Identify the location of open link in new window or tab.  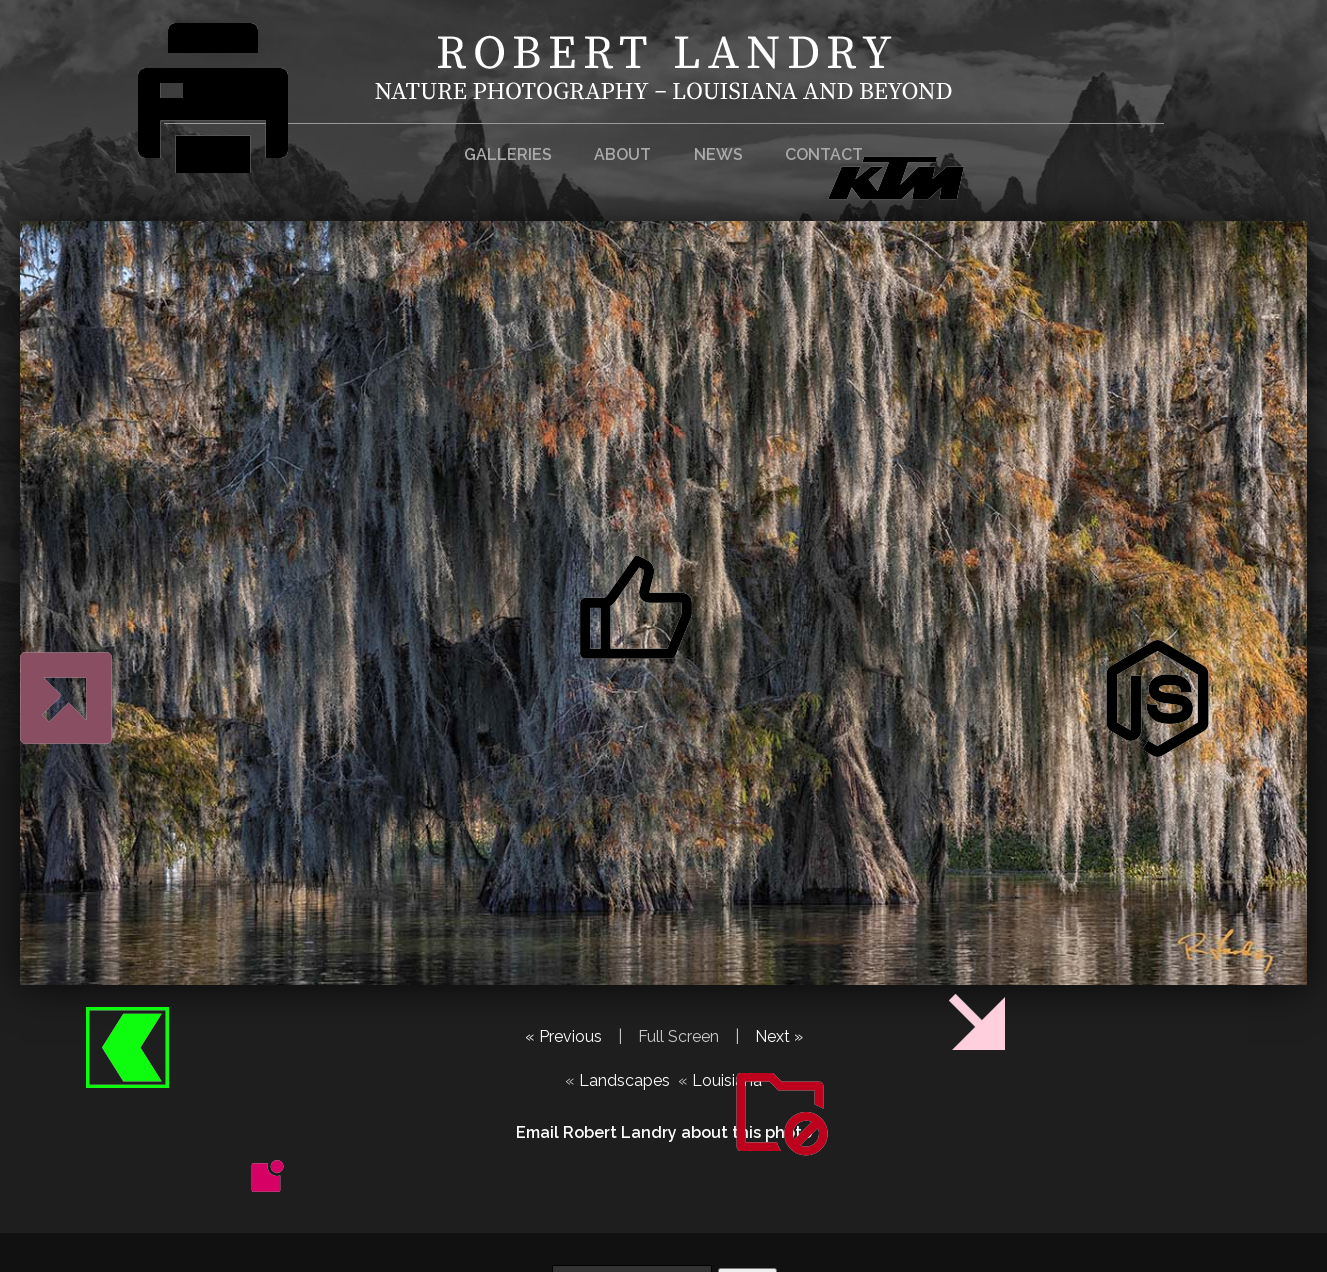
(66, 698).